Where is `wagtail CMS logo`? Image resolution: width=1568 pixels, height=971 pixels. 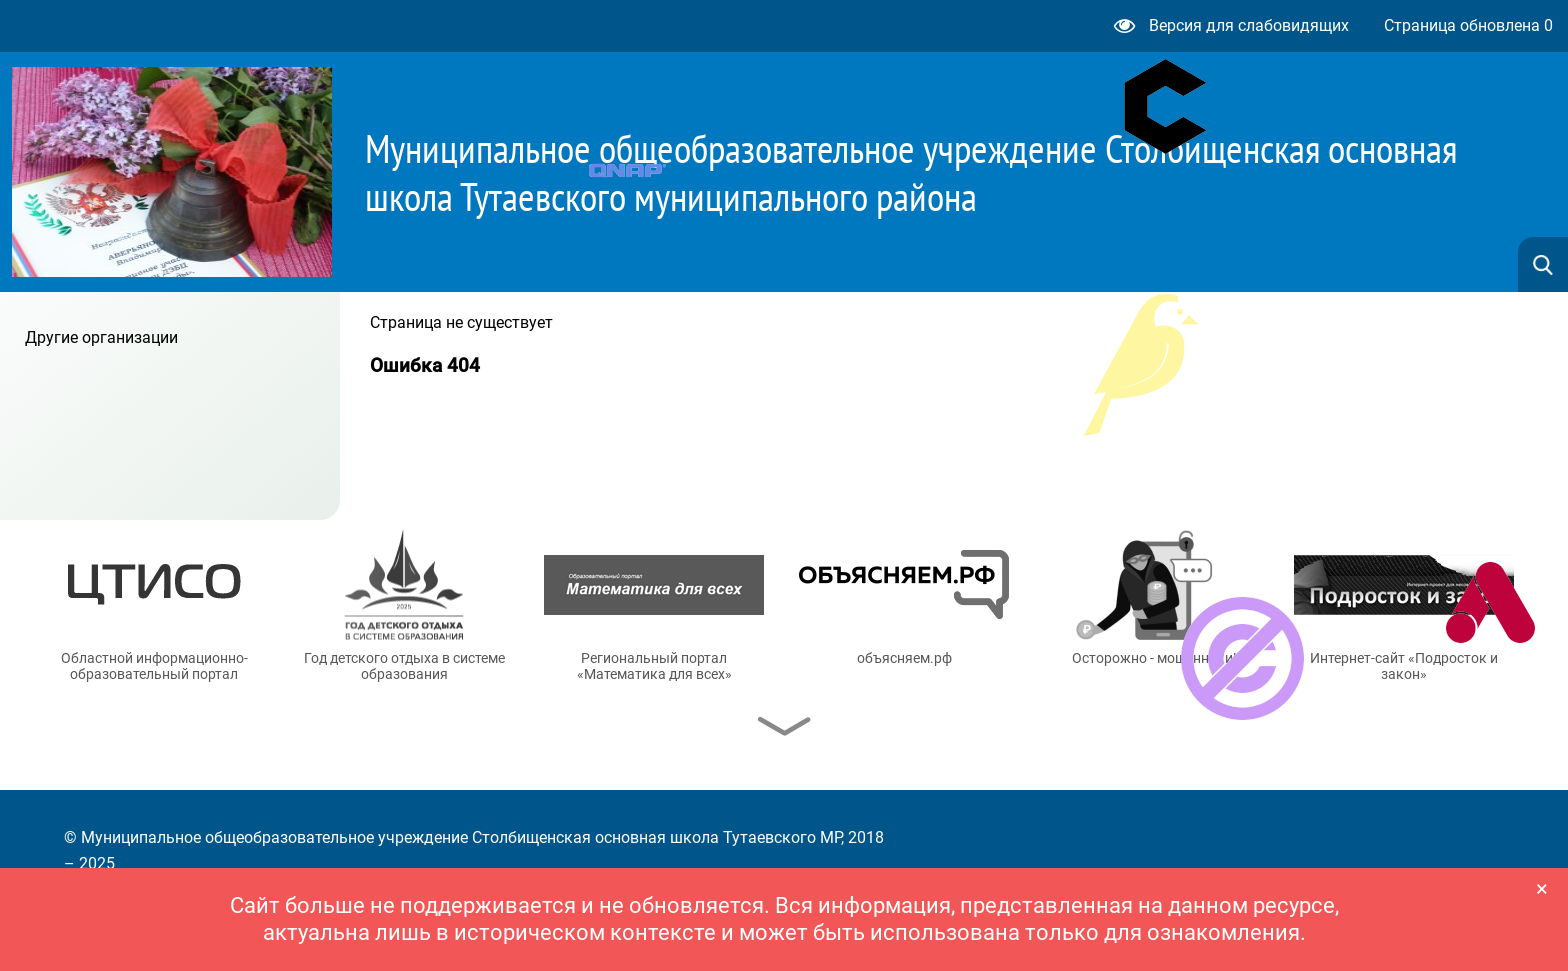 wagtail CMS logo is located at coordinates (1141, 365).